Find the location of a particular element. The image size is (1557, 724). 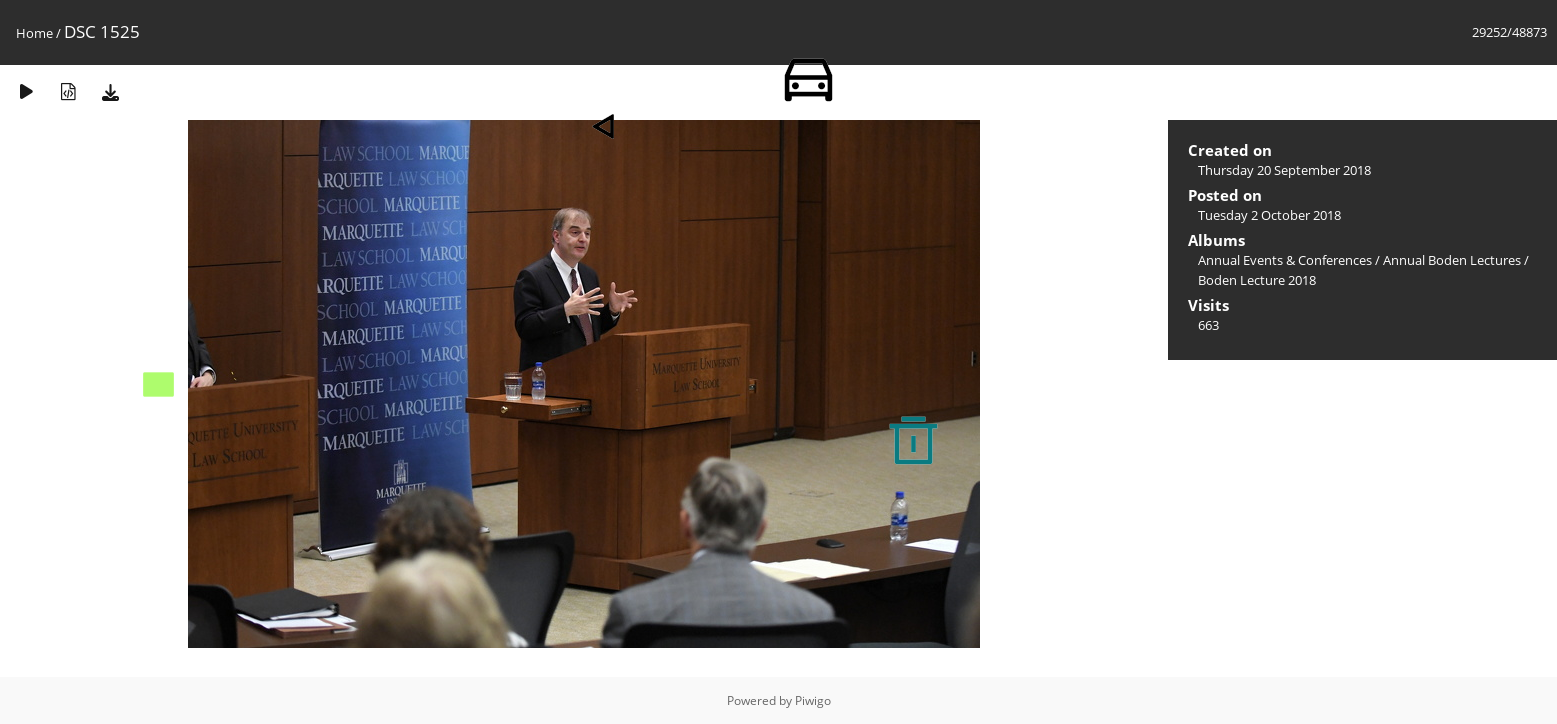

access vehicle or car-related features is located at coordinates (808, 77).